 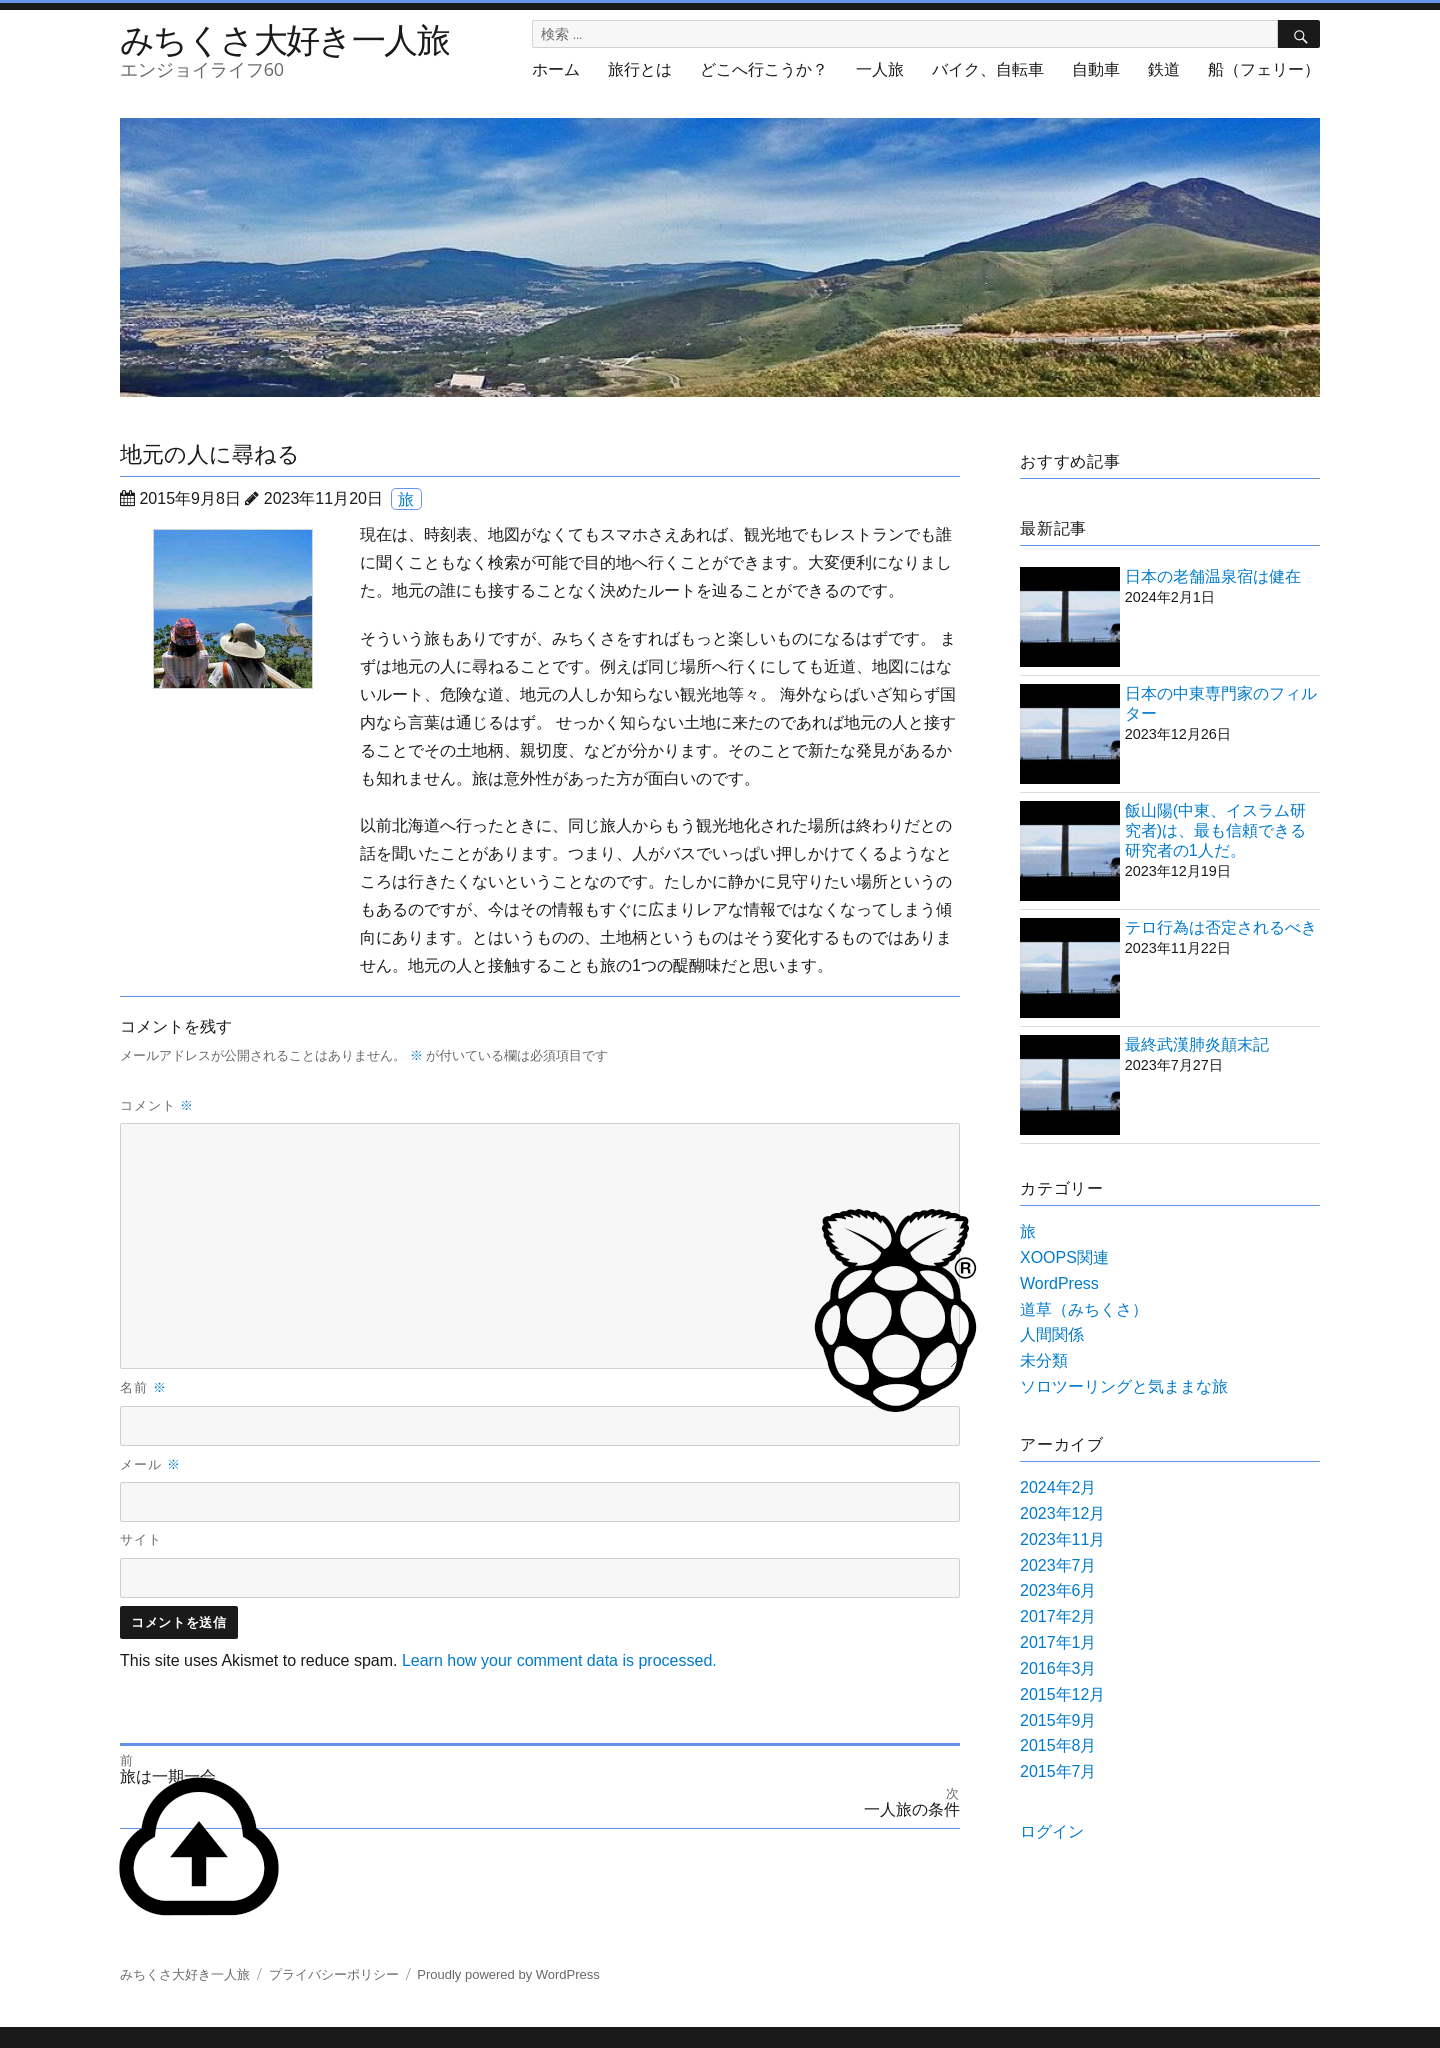 I want to click on Raspberry Pi brand logo, so click(x=895, y=1310).